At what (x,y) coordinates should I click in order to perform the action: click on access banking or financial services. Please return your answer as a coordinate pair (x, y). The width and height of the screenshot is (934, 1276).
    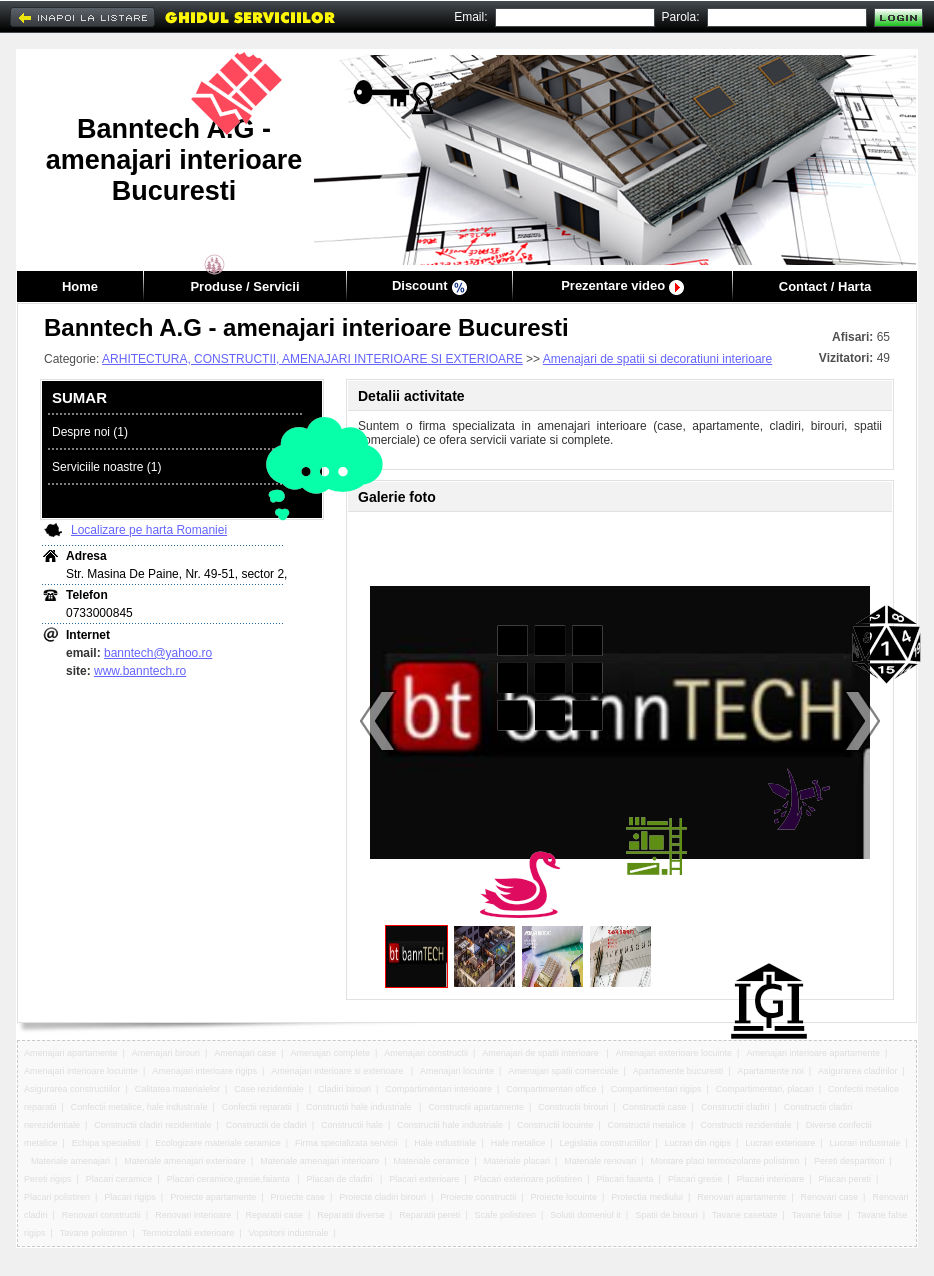
    Looking at the image, I should click on (769, 1001).